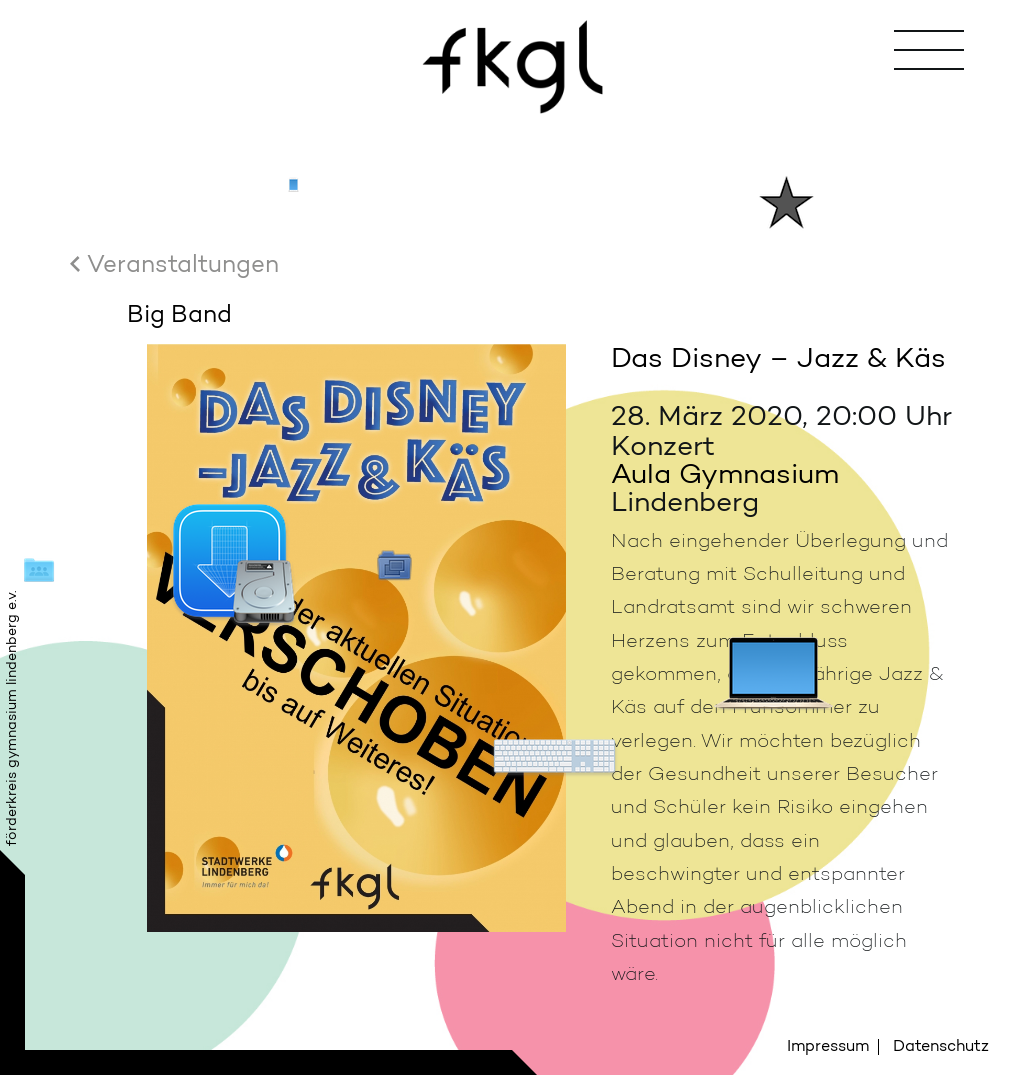 The width and height of the screenshot is (1024, 1075). Describe the element at coordinates (394, 565) in the screenshot. I see `access media library content folder` at that location.